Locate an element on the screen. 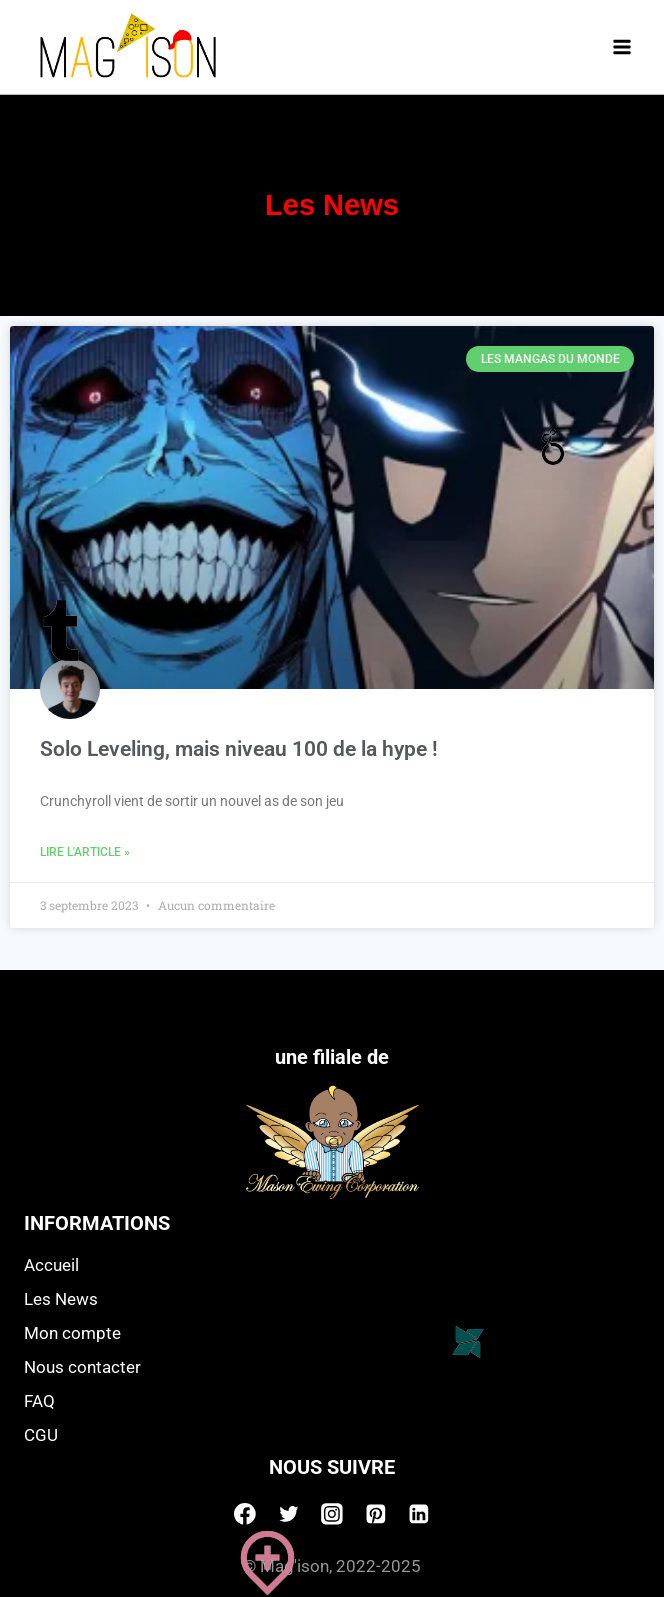 The width and height of the screenshot is (664, 1597). add a new location pin is located at coordinates (267, 1560).